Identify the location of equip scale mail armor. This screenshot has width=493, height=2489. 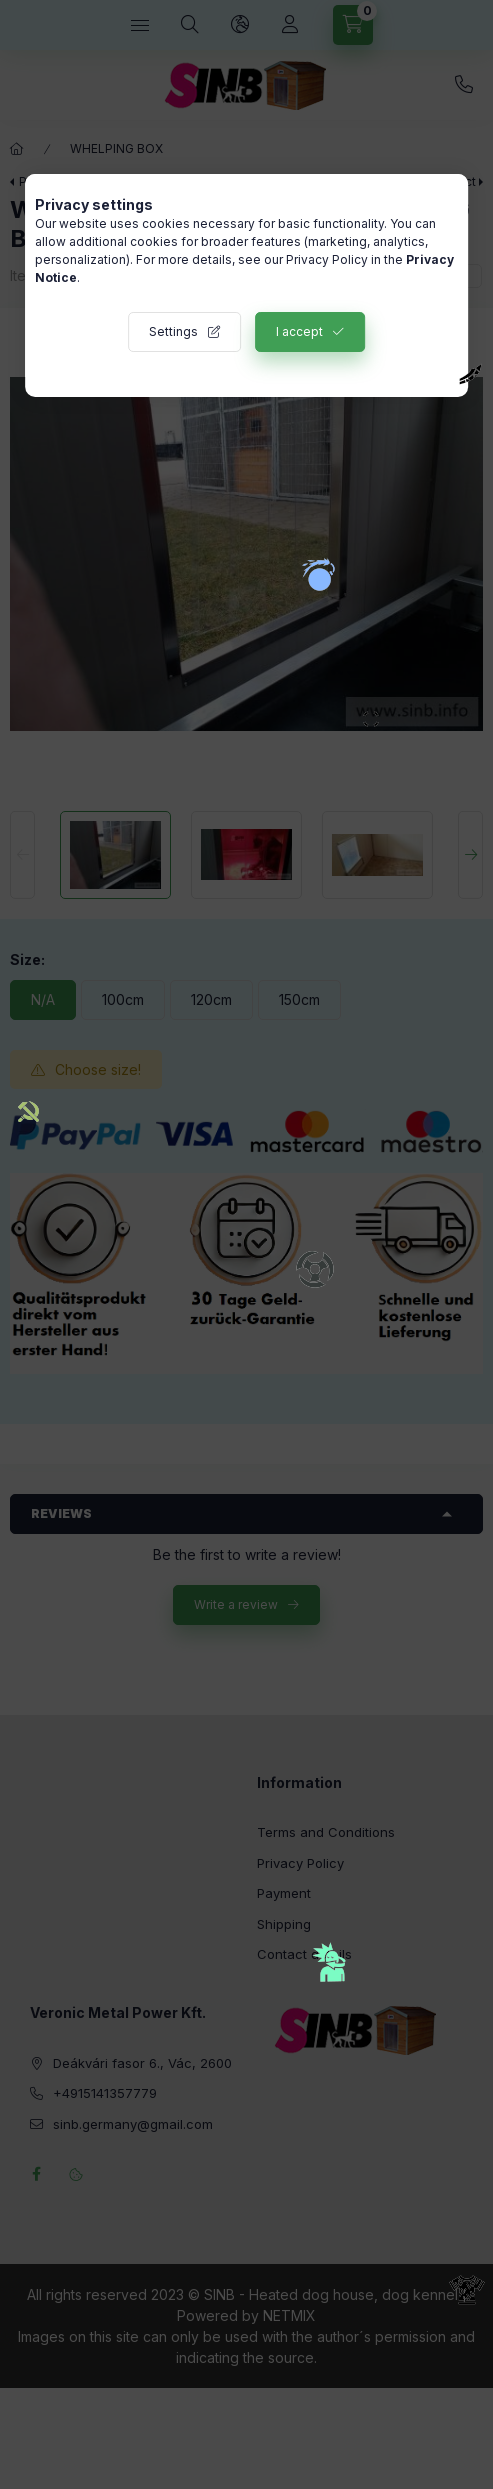
(467, 2290).